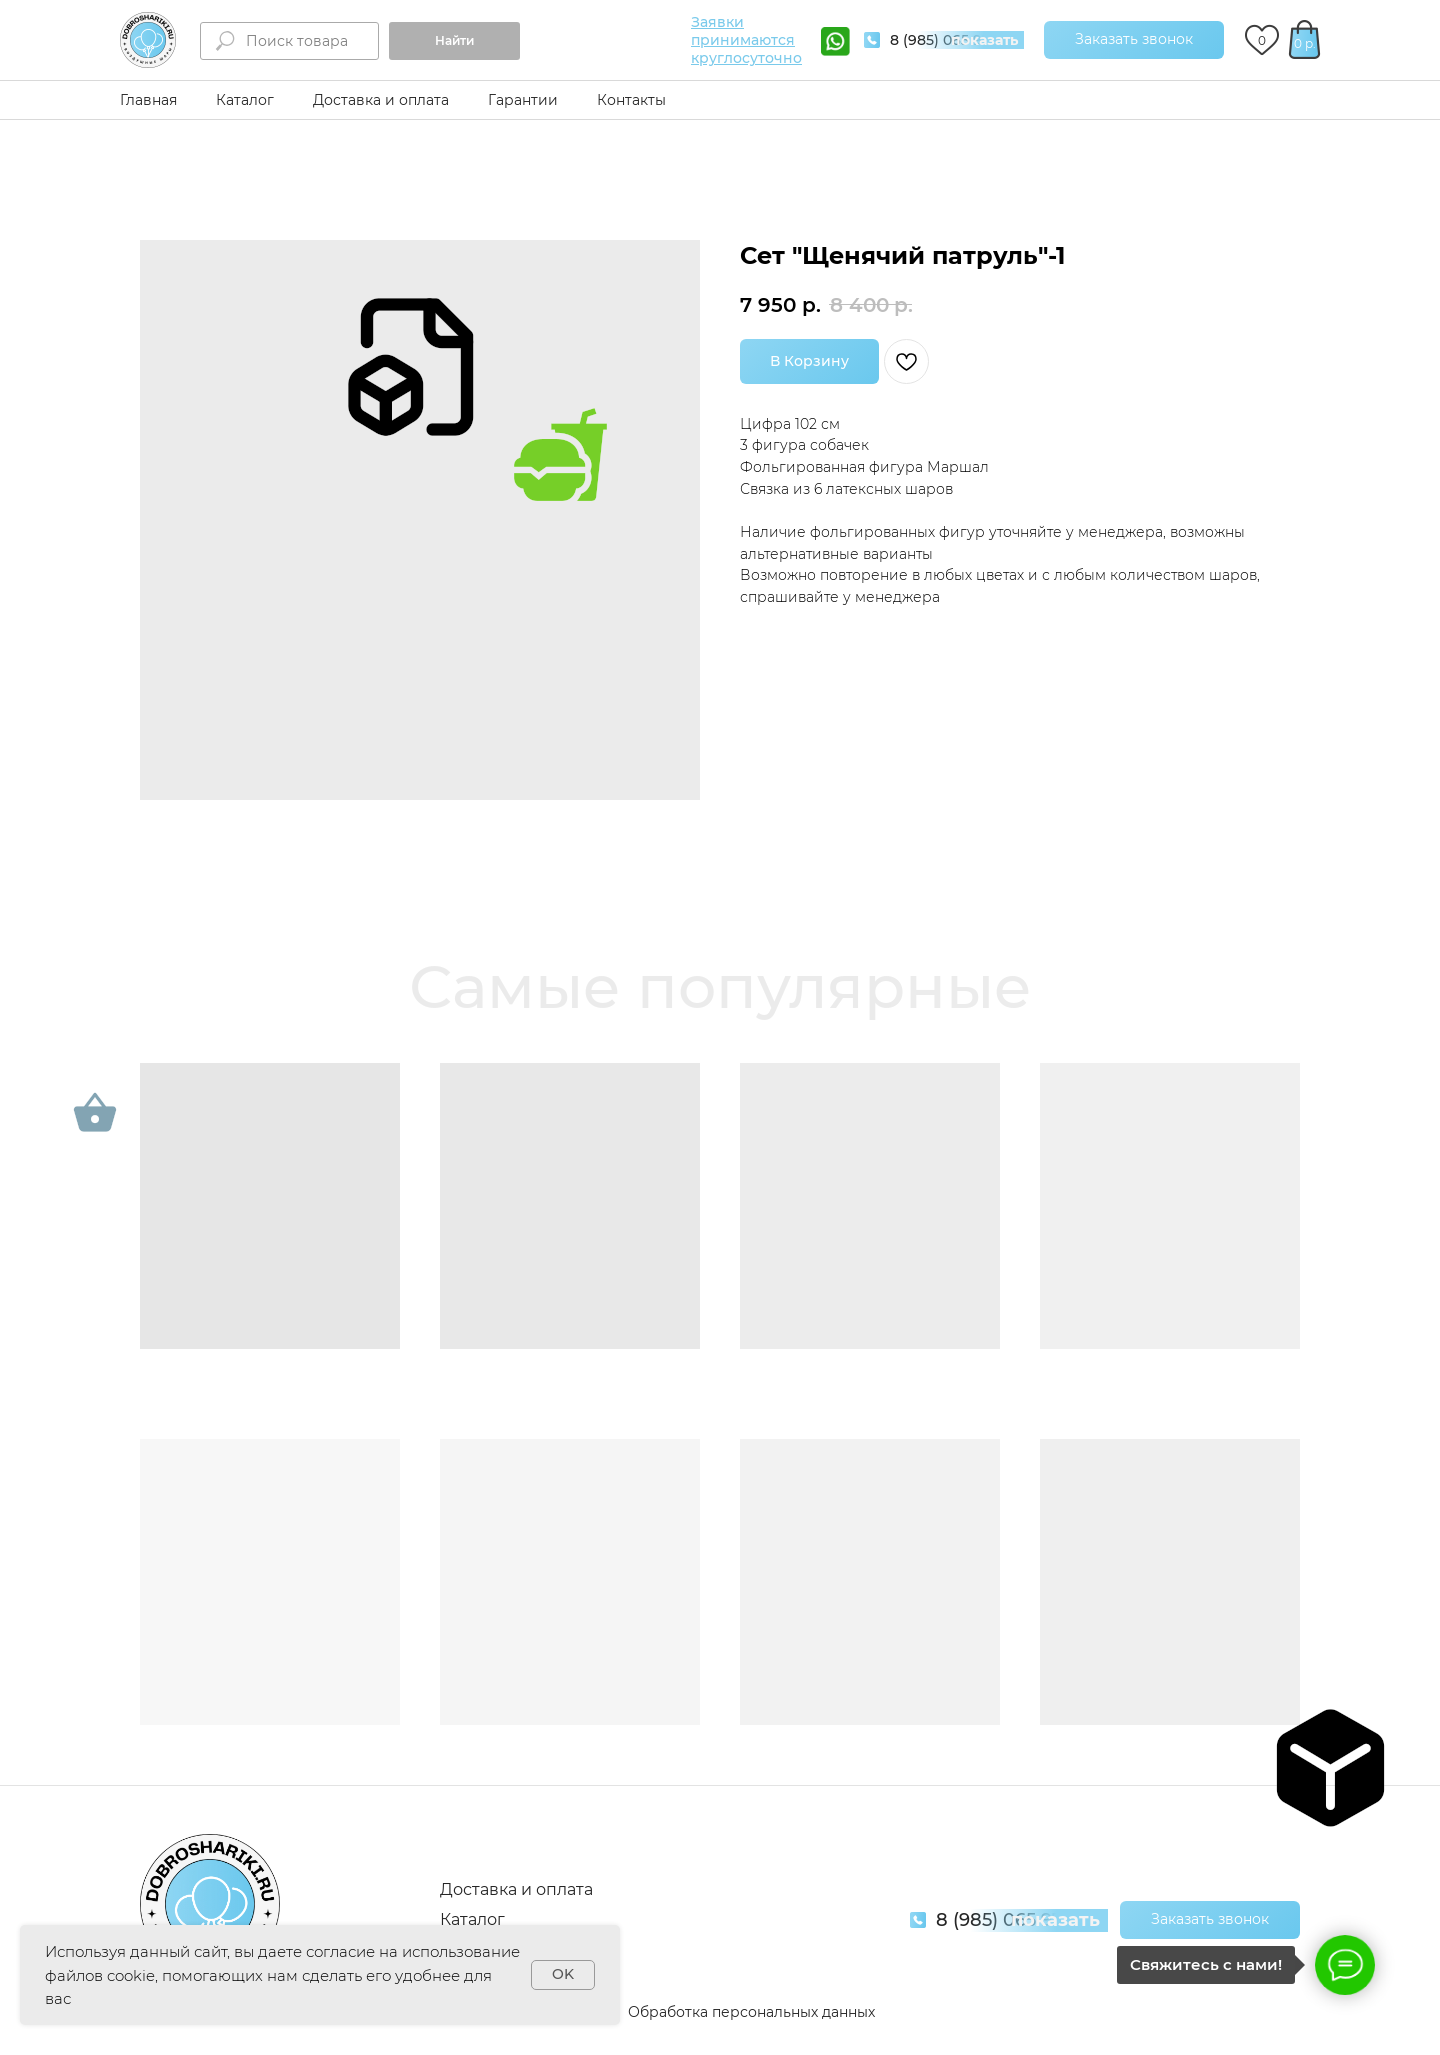 The image size is (1440, 2055). I want to click on view 3d model file, so click(417, 367).